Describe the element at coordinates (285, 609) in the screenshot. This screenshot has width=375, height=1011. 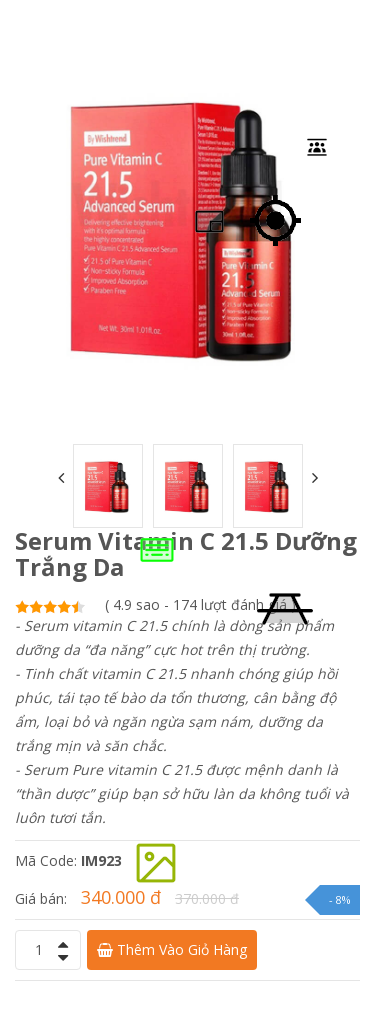
I see `find nearby picnic areas` at that location.